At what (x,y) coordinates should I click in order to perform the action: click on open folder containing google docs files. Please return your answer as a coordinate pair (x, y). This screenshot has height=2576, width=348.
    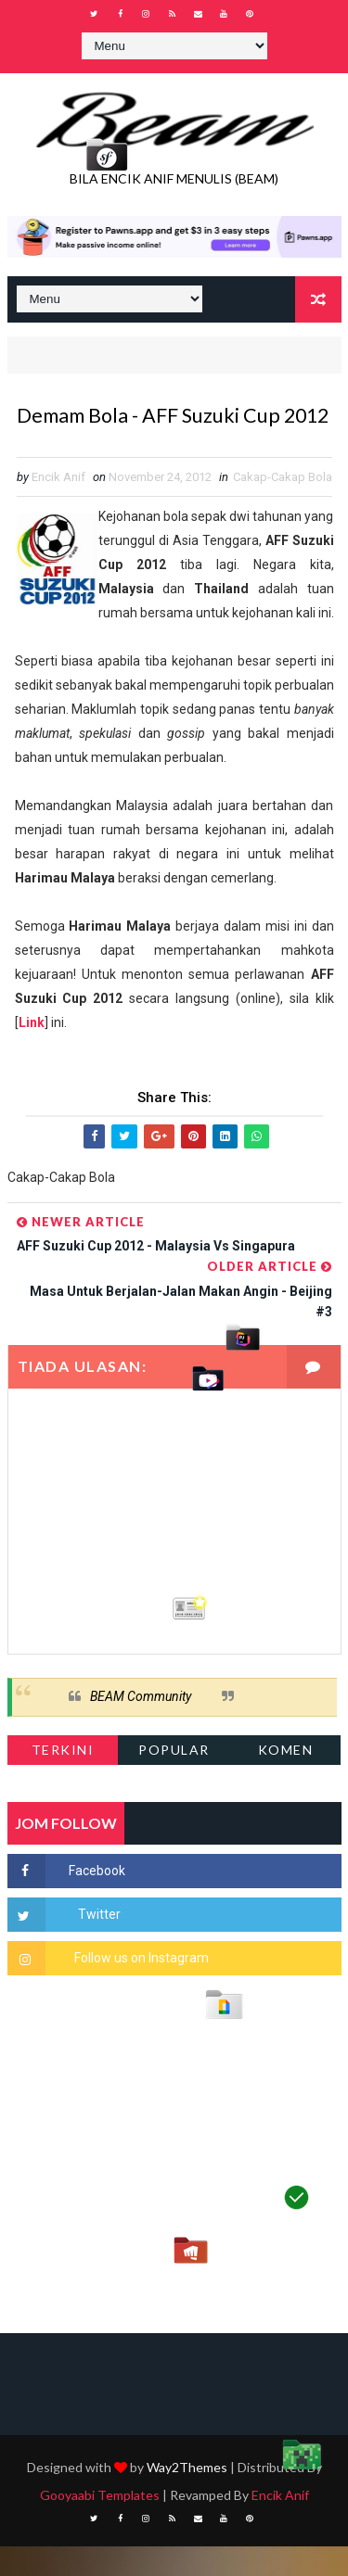
    Looking at the image, I should click on (224, 2005).